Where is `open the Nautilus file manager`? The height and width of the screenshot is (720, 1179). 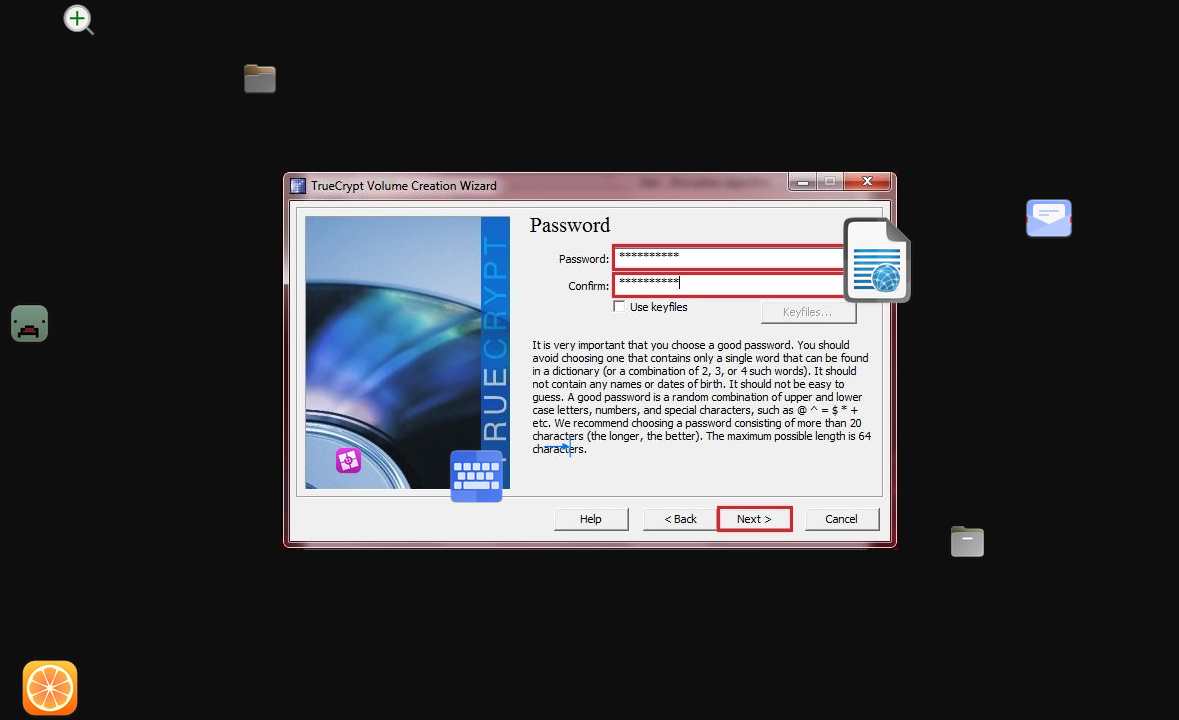 open the Nautilus file manager is located at coordinates (967, 541).